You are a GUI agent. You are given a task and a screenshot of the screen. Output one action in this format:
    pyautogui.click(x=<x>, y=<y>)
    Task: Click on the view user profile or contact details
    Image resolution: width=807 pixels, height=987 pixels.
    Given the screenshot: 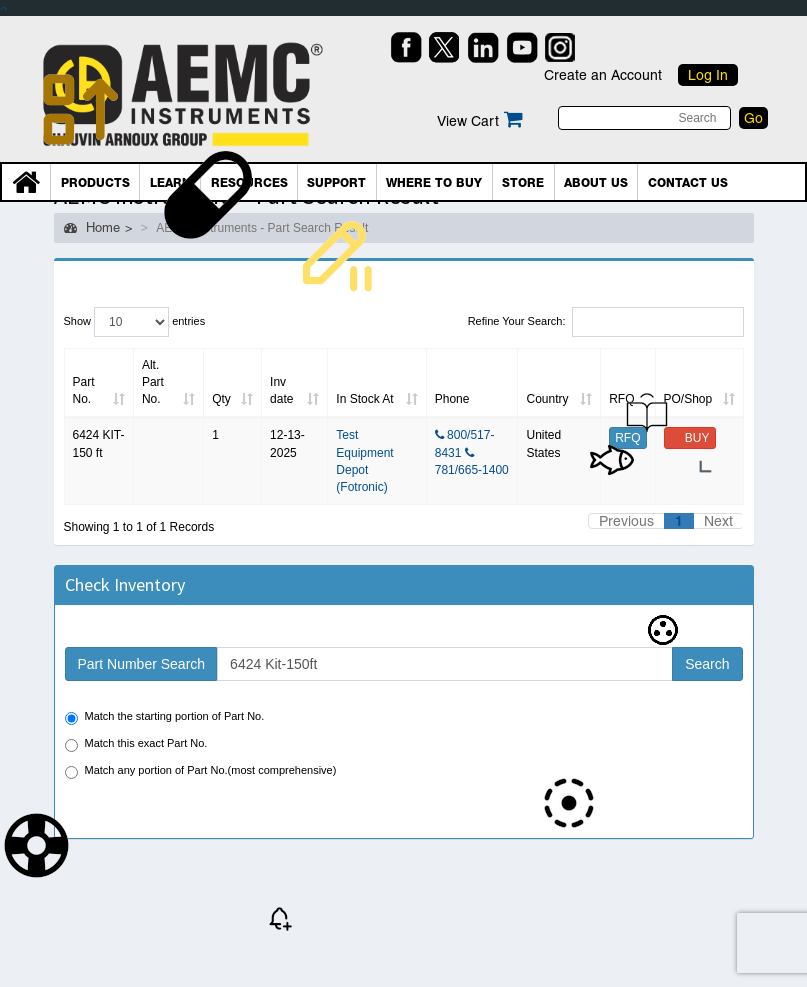 What is the action you would take?
    pyautogui.click(x=647, y=412)
    